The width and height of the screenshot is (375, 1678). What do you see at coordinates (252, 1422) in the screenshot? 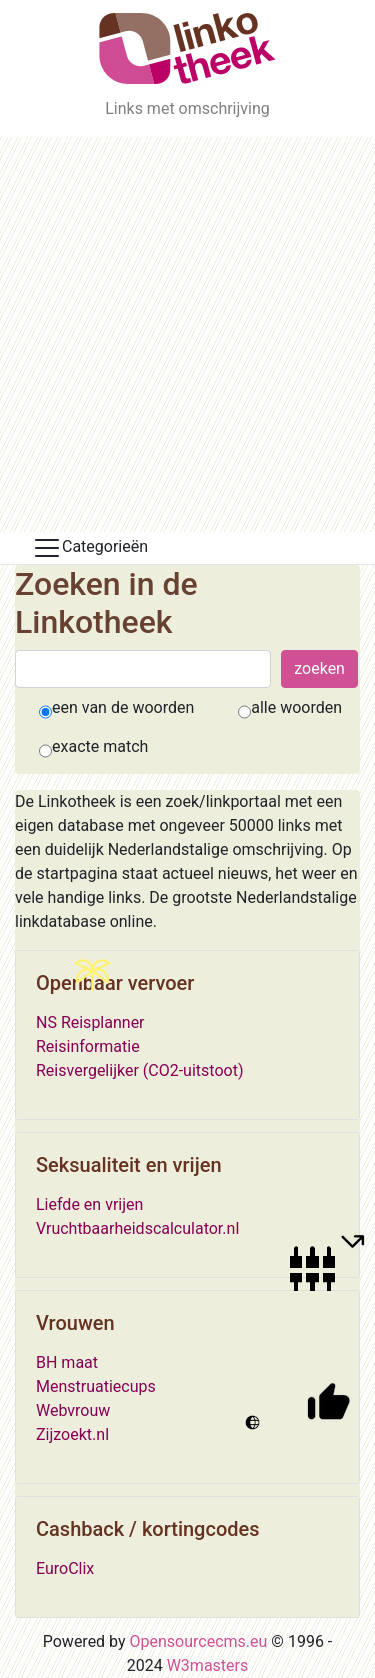
I see `switch to global or worldwide view` at bounding box center [252, 1422].